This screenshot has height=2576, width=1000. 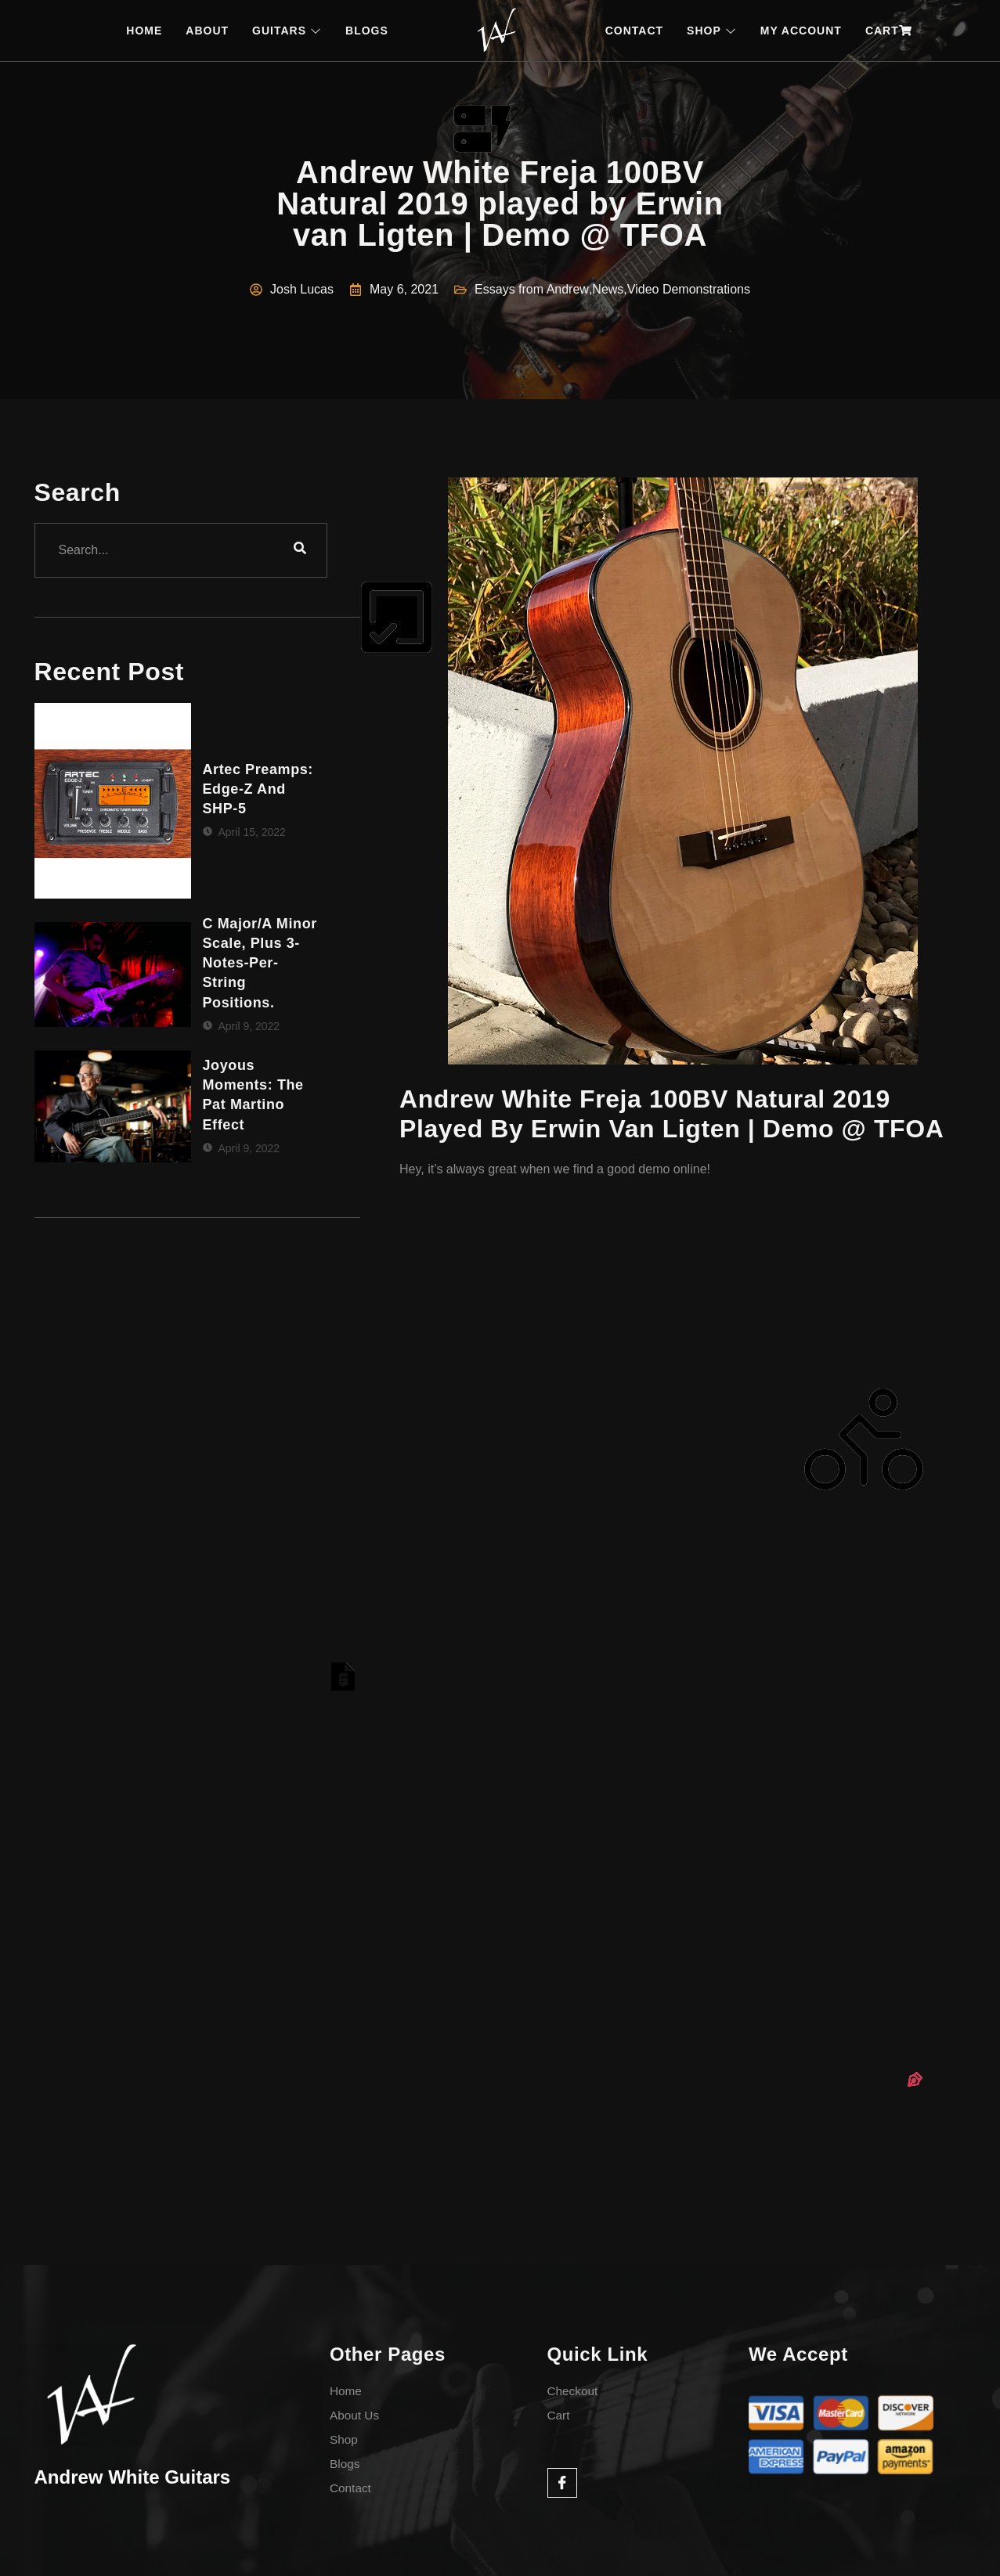 What do you see at coordinates (482, 128) in the screenshot?
I see `access dynamic or auto-generated forms` at bounding box center [482, 128].